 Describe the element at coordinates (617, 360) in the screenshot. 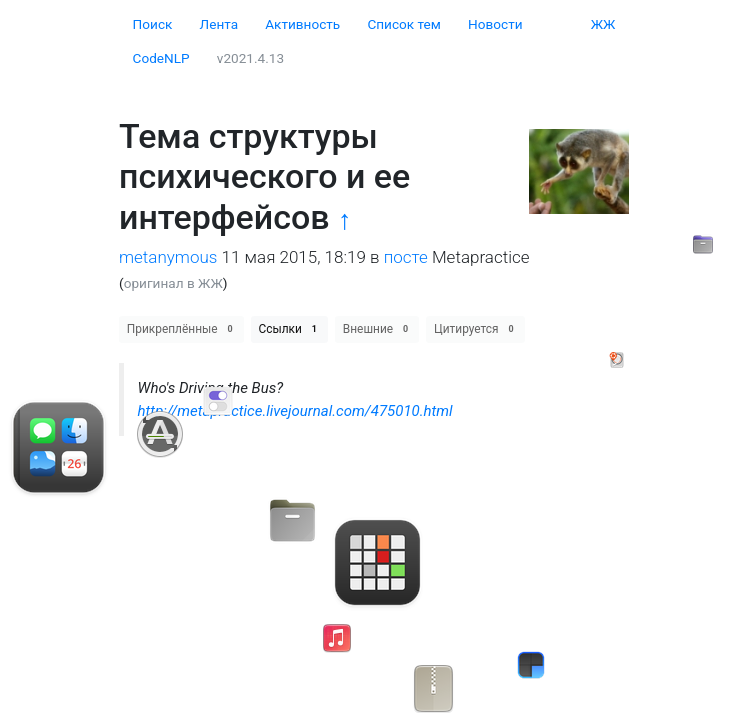

I see `launch the ubiquity installer for ubuntu linux` at that location.